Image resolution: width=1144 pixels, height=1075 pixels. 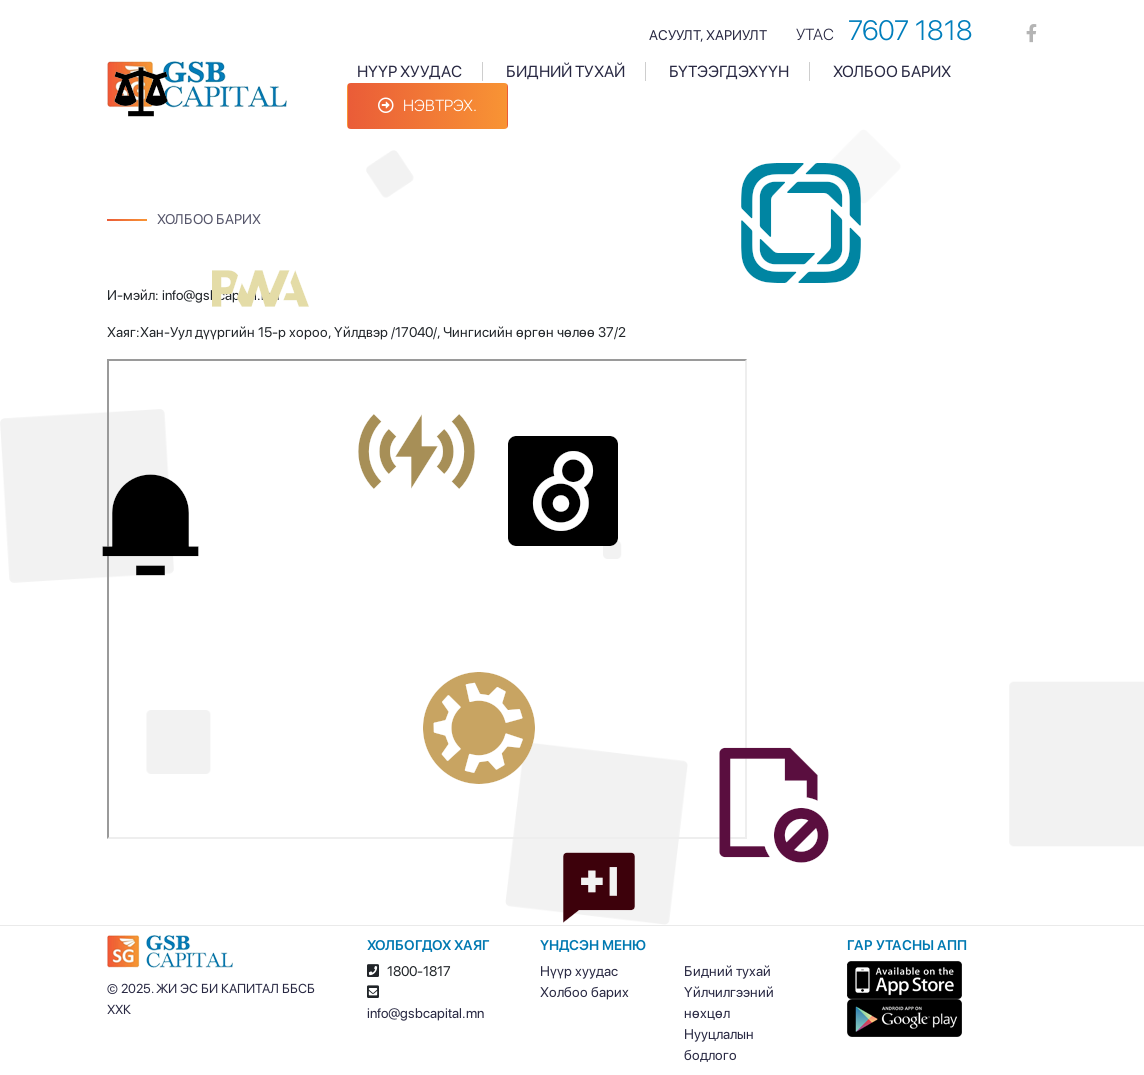 What do you see at coordinates (801, 223) in the screenshot?
I see `Prismic CMS logo` at bounding box center [801, 223].